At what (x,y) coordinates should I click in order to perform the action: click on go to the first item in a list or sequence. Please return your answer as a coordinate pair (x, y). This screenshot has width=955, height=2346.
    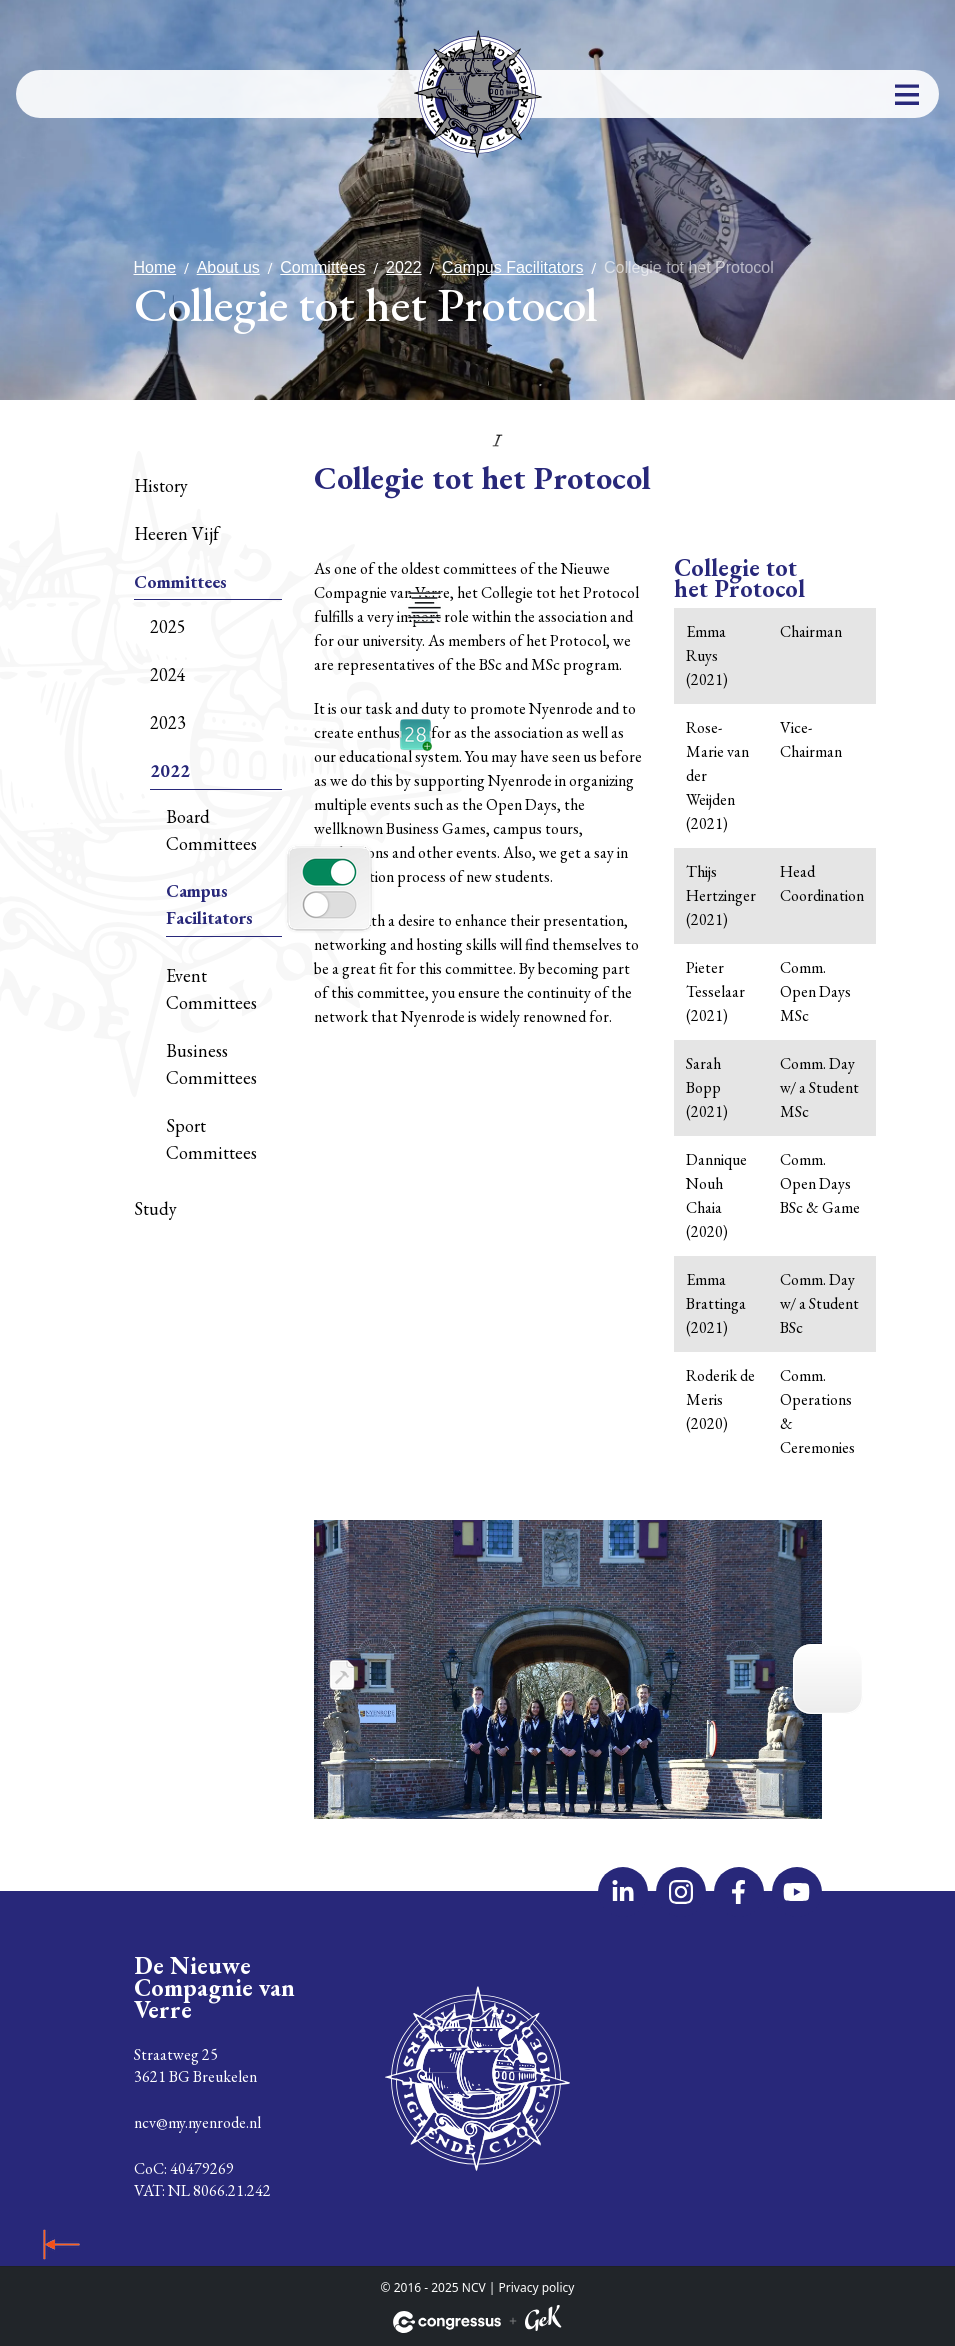
    Looking at the image, I should click on (61, 2244).